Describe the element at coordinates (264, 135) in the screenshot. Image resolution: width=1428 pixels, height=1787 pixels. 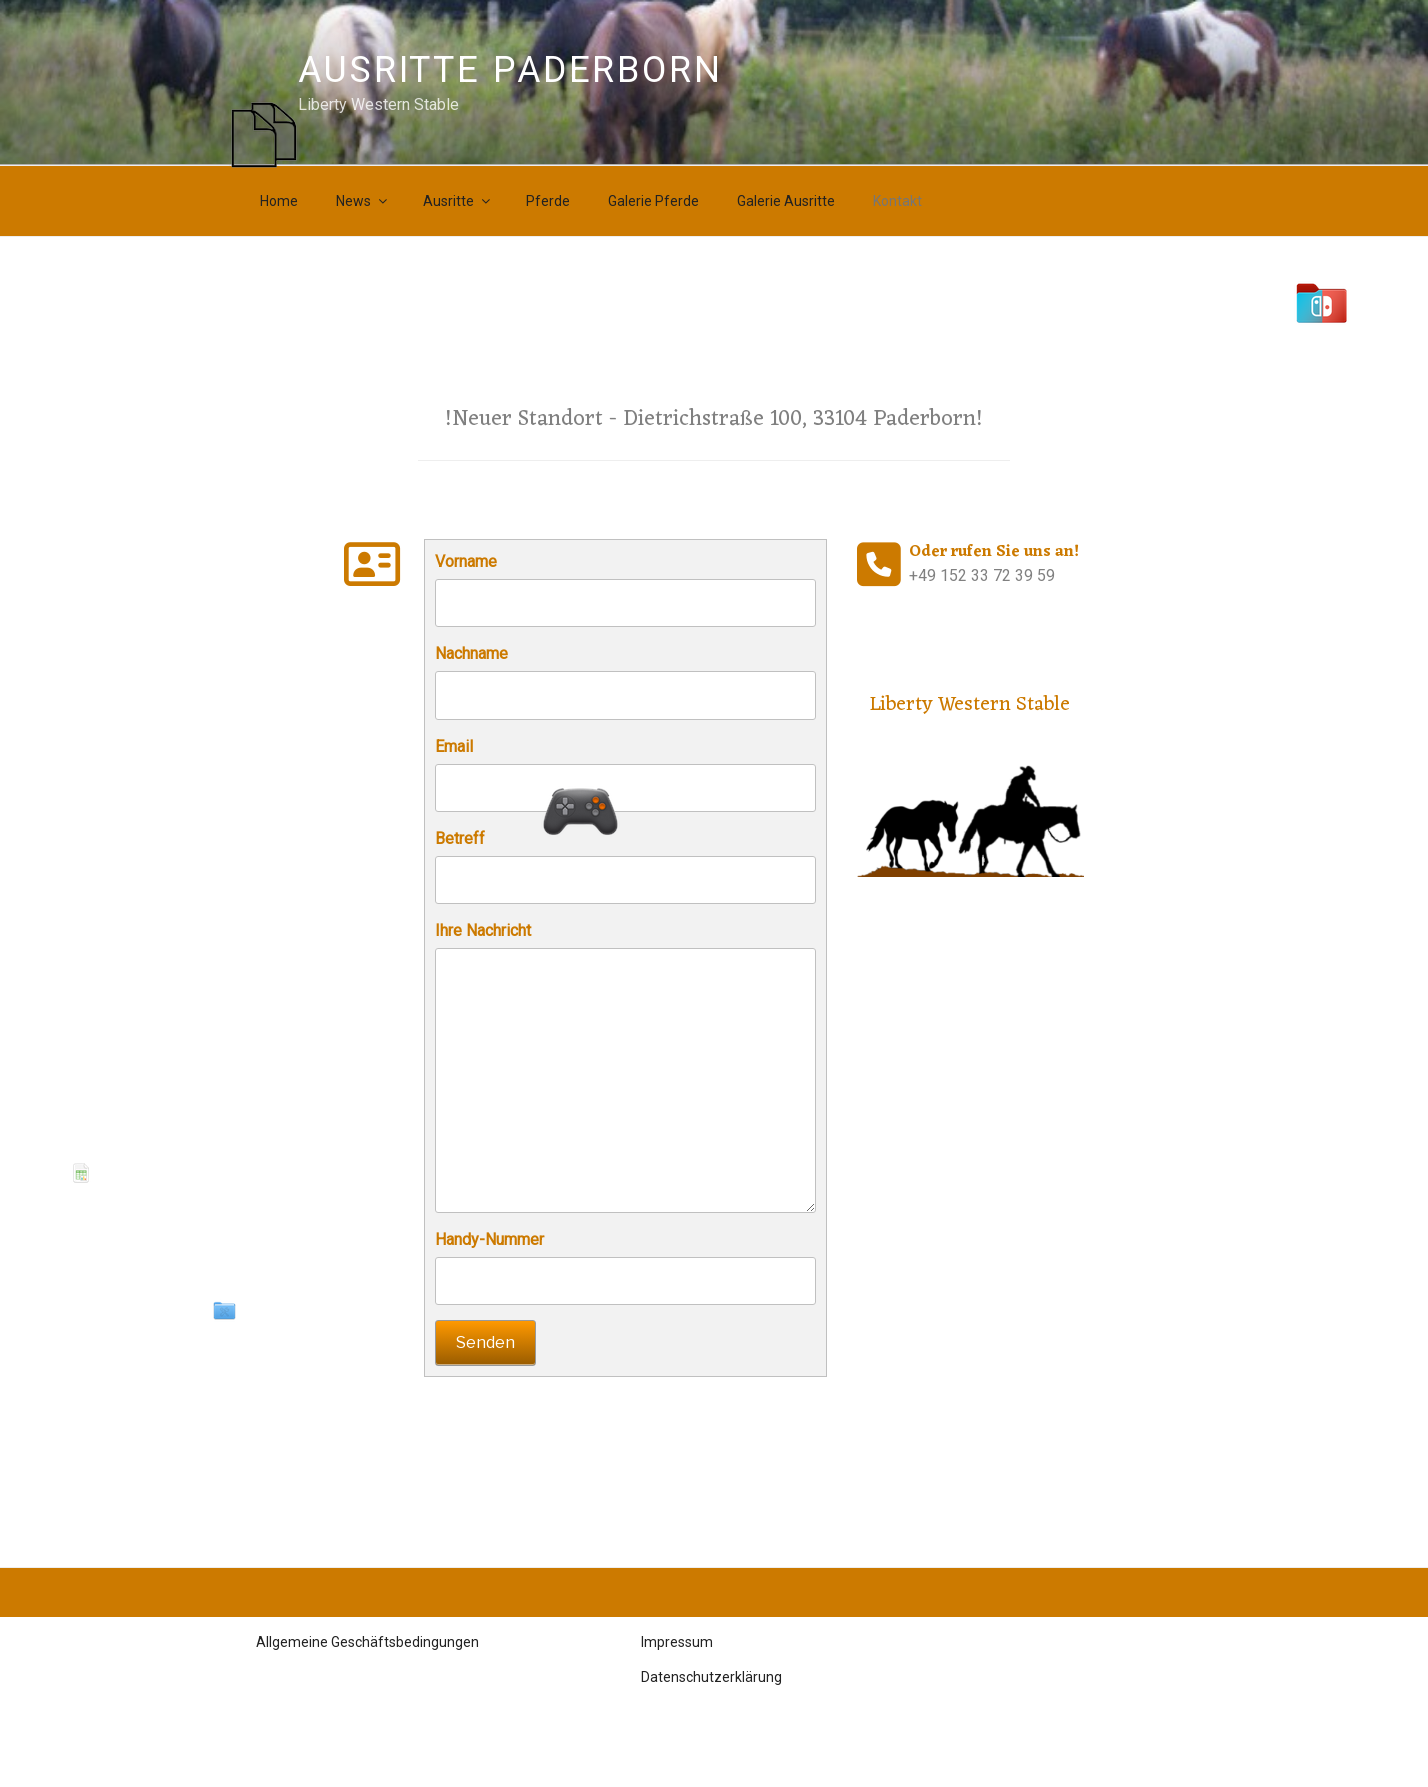
I see `access your documents folder in the sidebar` at that location.